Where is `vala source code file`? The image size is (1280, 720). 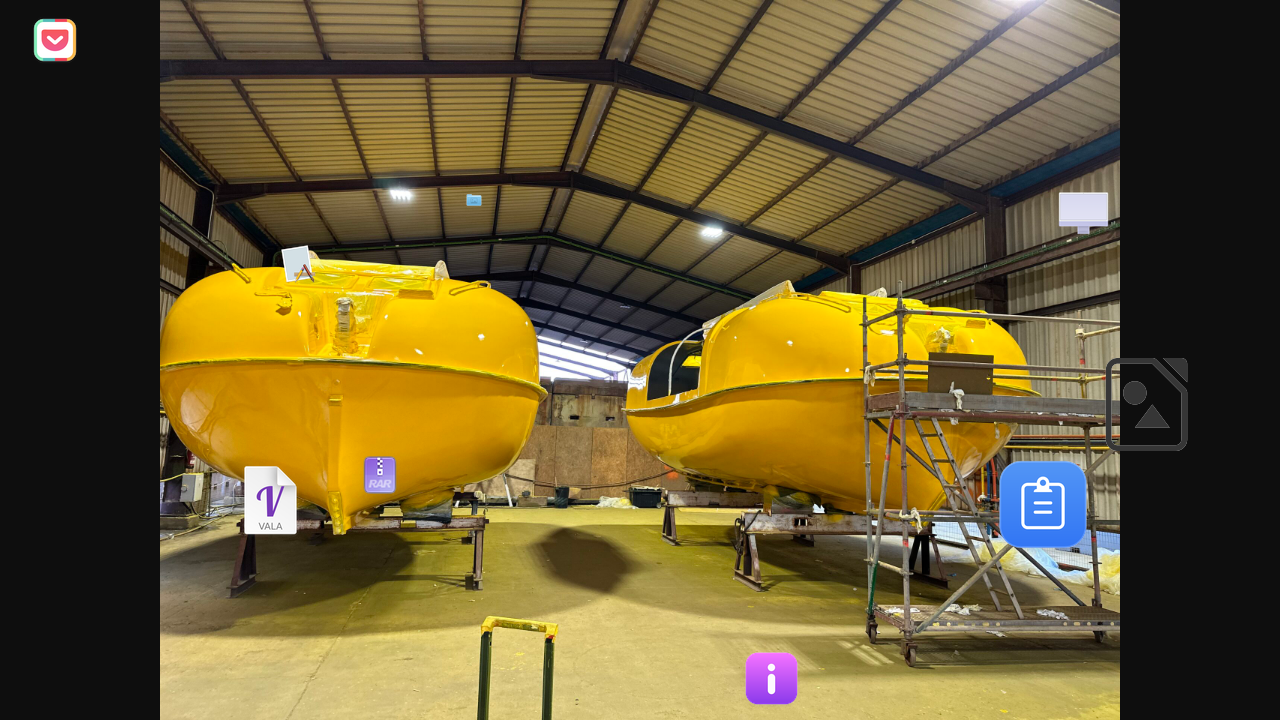
vala source code file is located at coordinates (270, 501).